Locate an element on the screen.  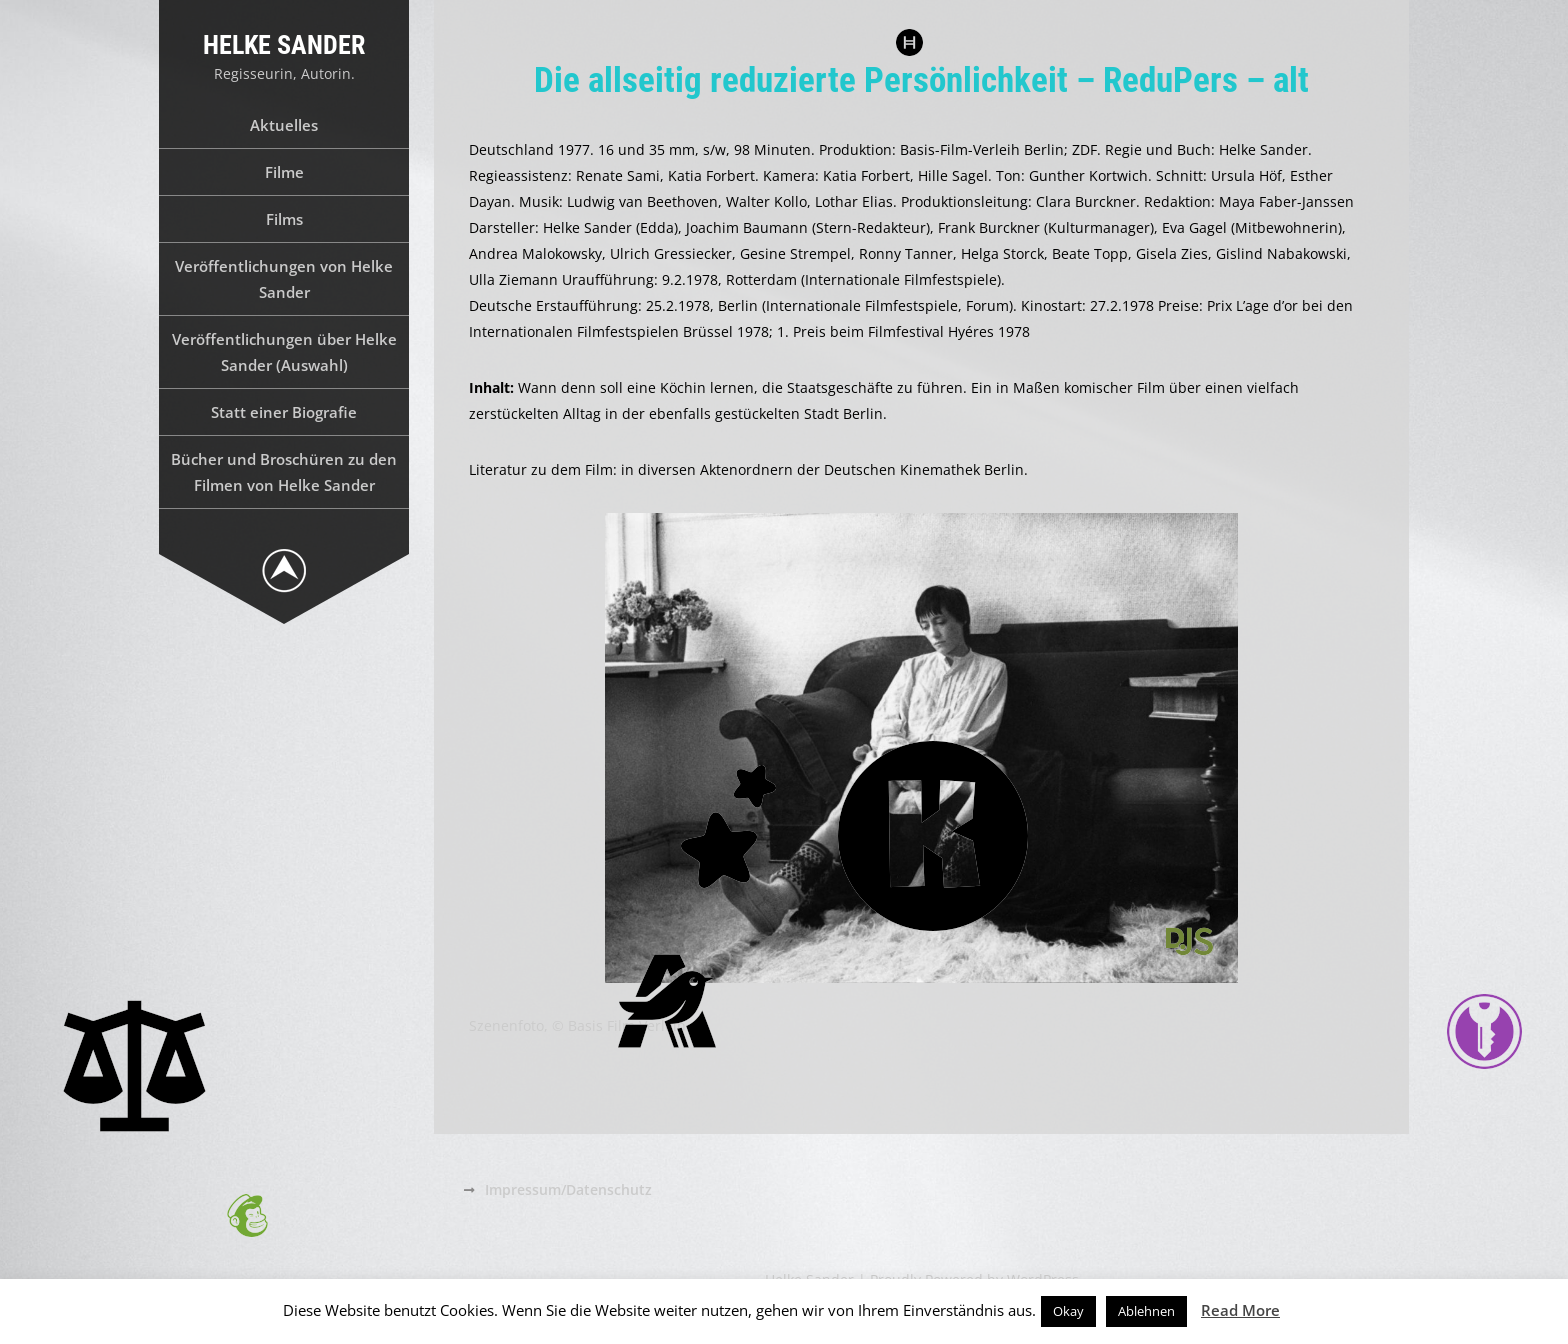
access legal or terms of service information is located at coordinates (134, 1069).